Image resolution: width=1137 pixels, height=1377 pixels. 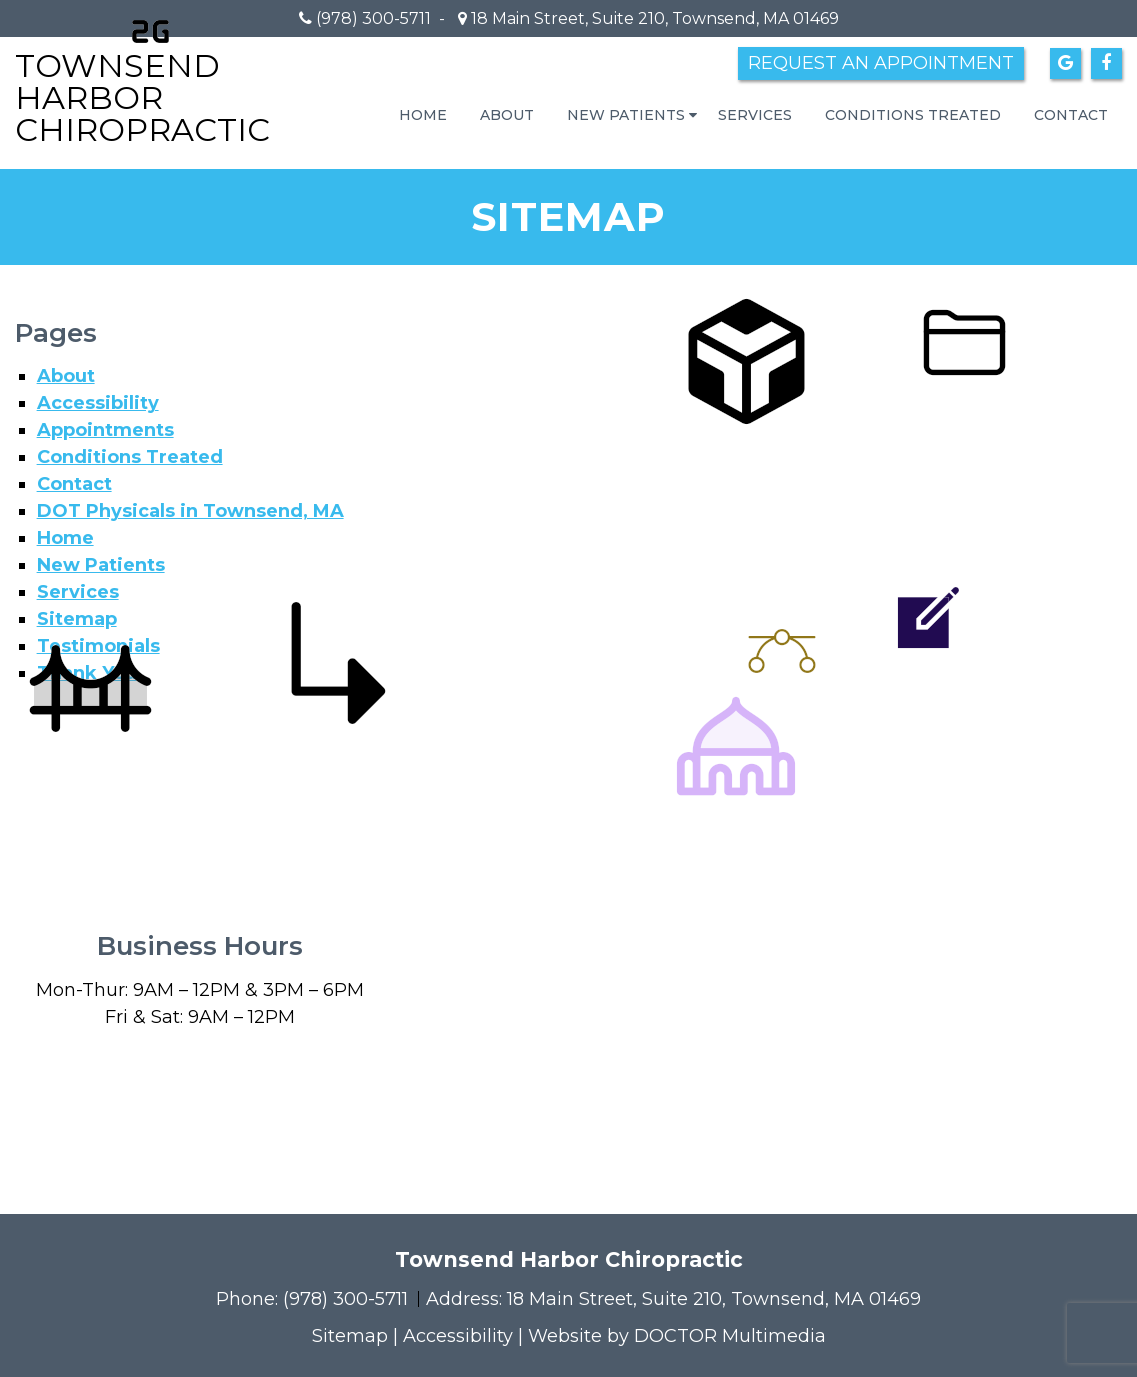 I want to click on access your files and documents, so click(x=964, y=342).